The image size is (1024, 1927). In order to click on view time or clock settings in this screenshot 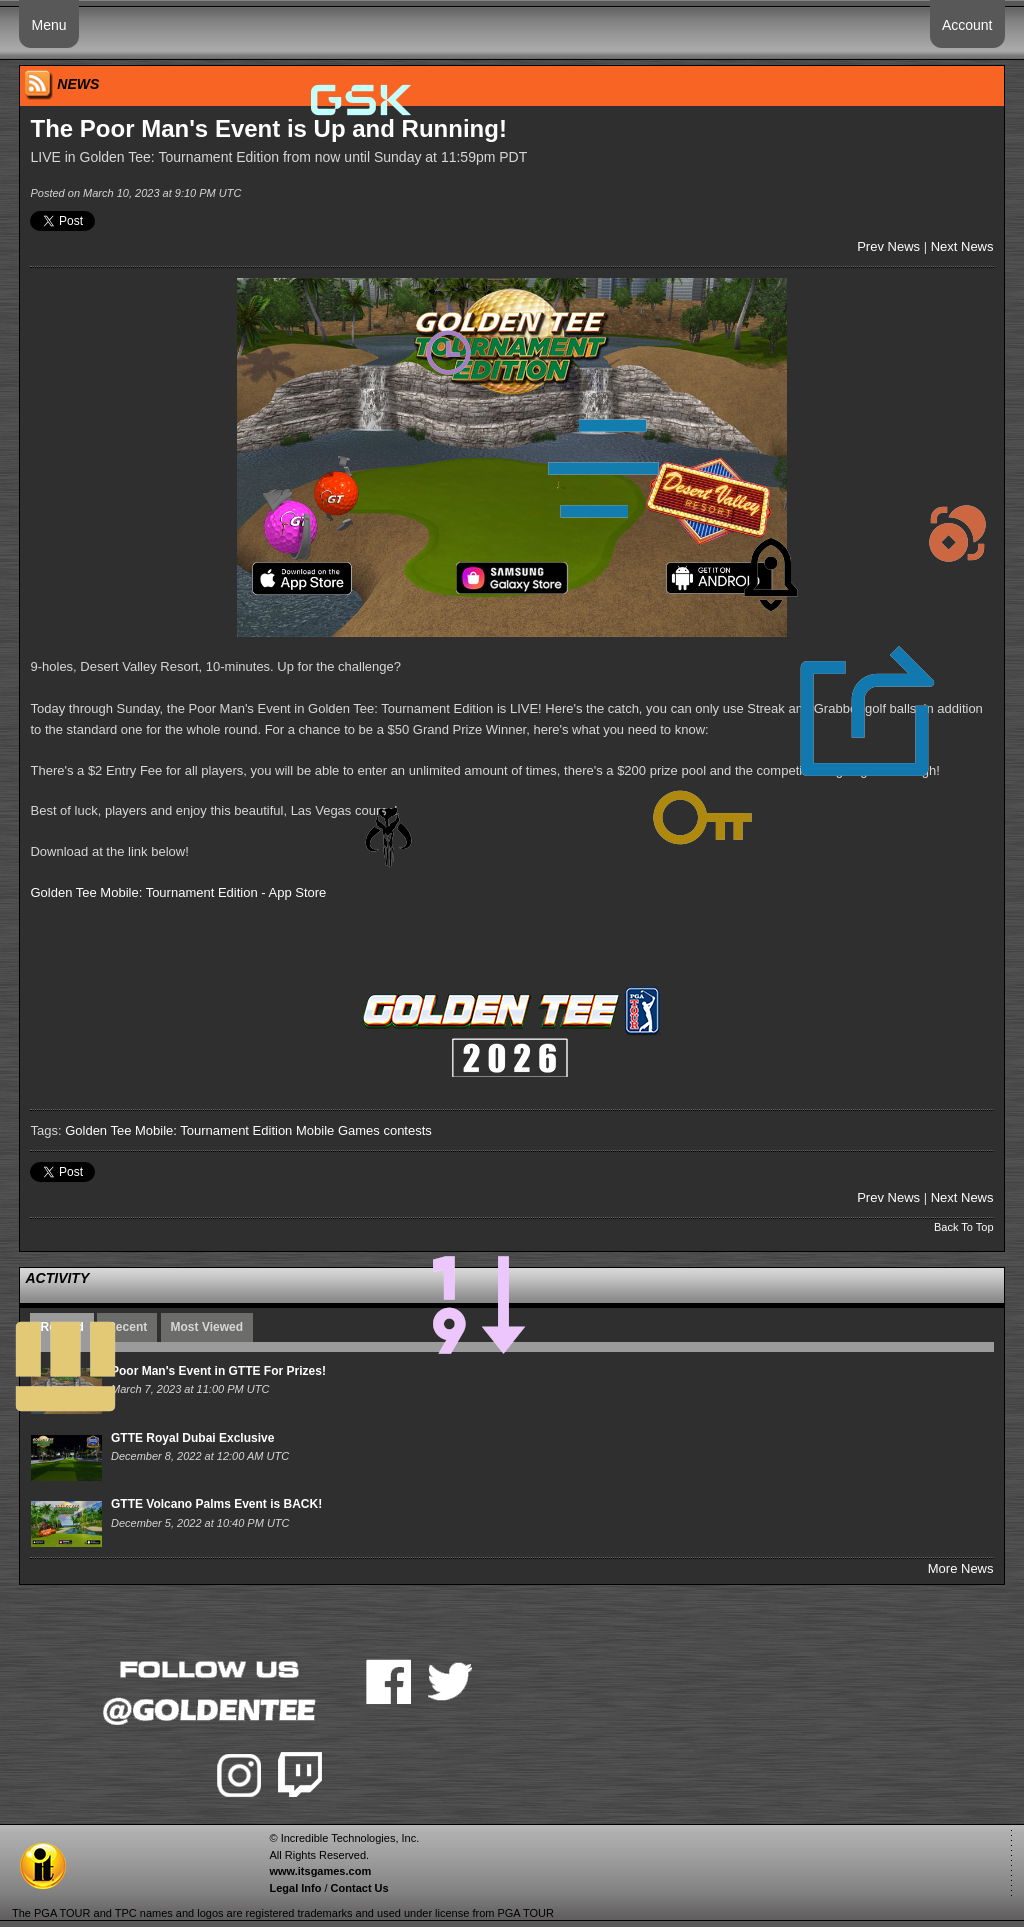, I will do `click(448, 352)`.